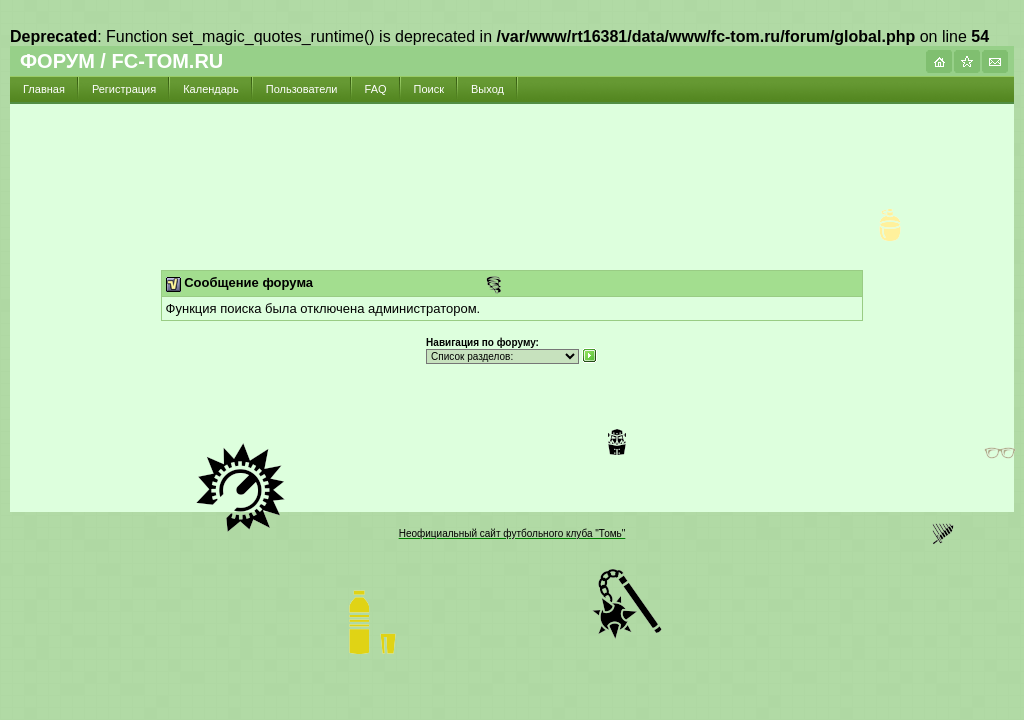  What do you see at coordinates (1000, 453) in the screenshot?
I see `toggle cool or casual style for avatar` at bounding box center [1000, 453].